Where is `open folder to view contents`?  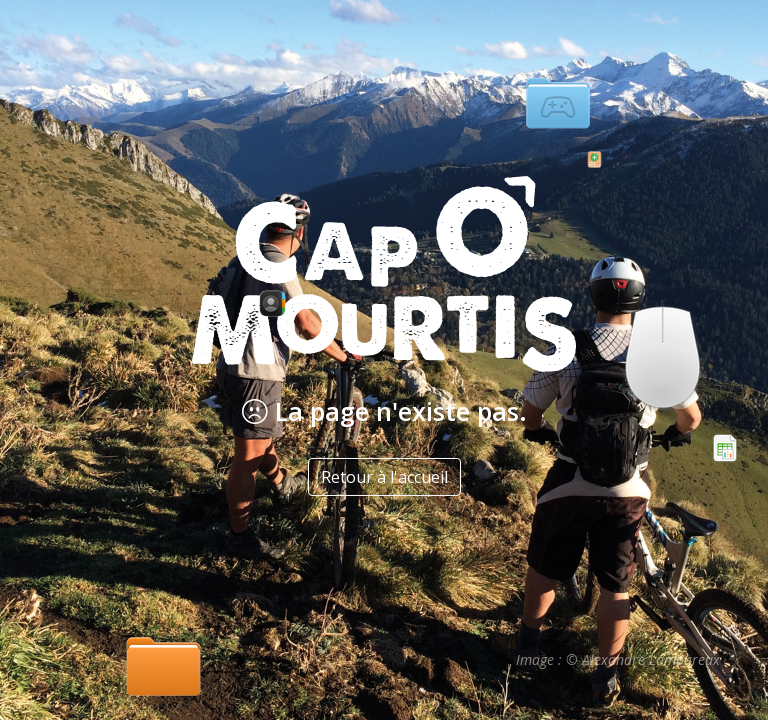
open folder to view contents is located at coordinates (163, 666).